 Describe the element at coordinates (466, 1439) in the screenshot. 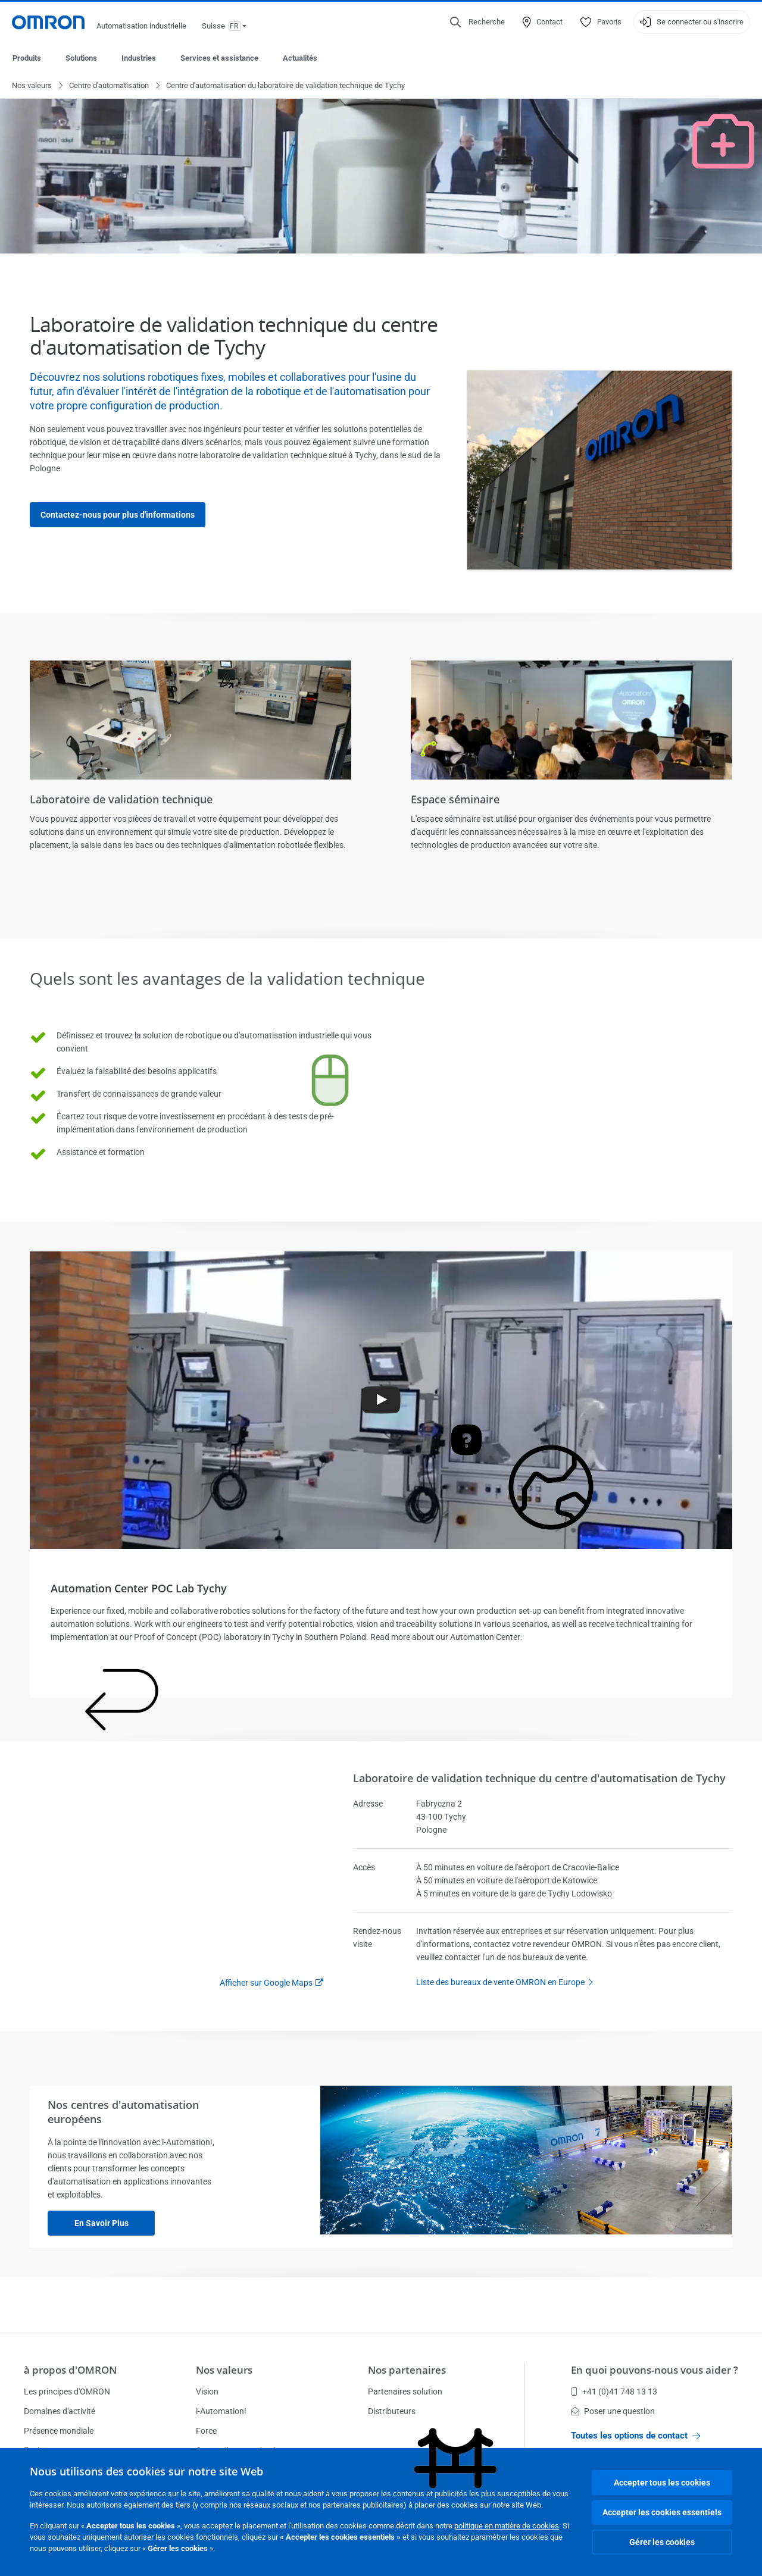

I see `access help or support` at that location.